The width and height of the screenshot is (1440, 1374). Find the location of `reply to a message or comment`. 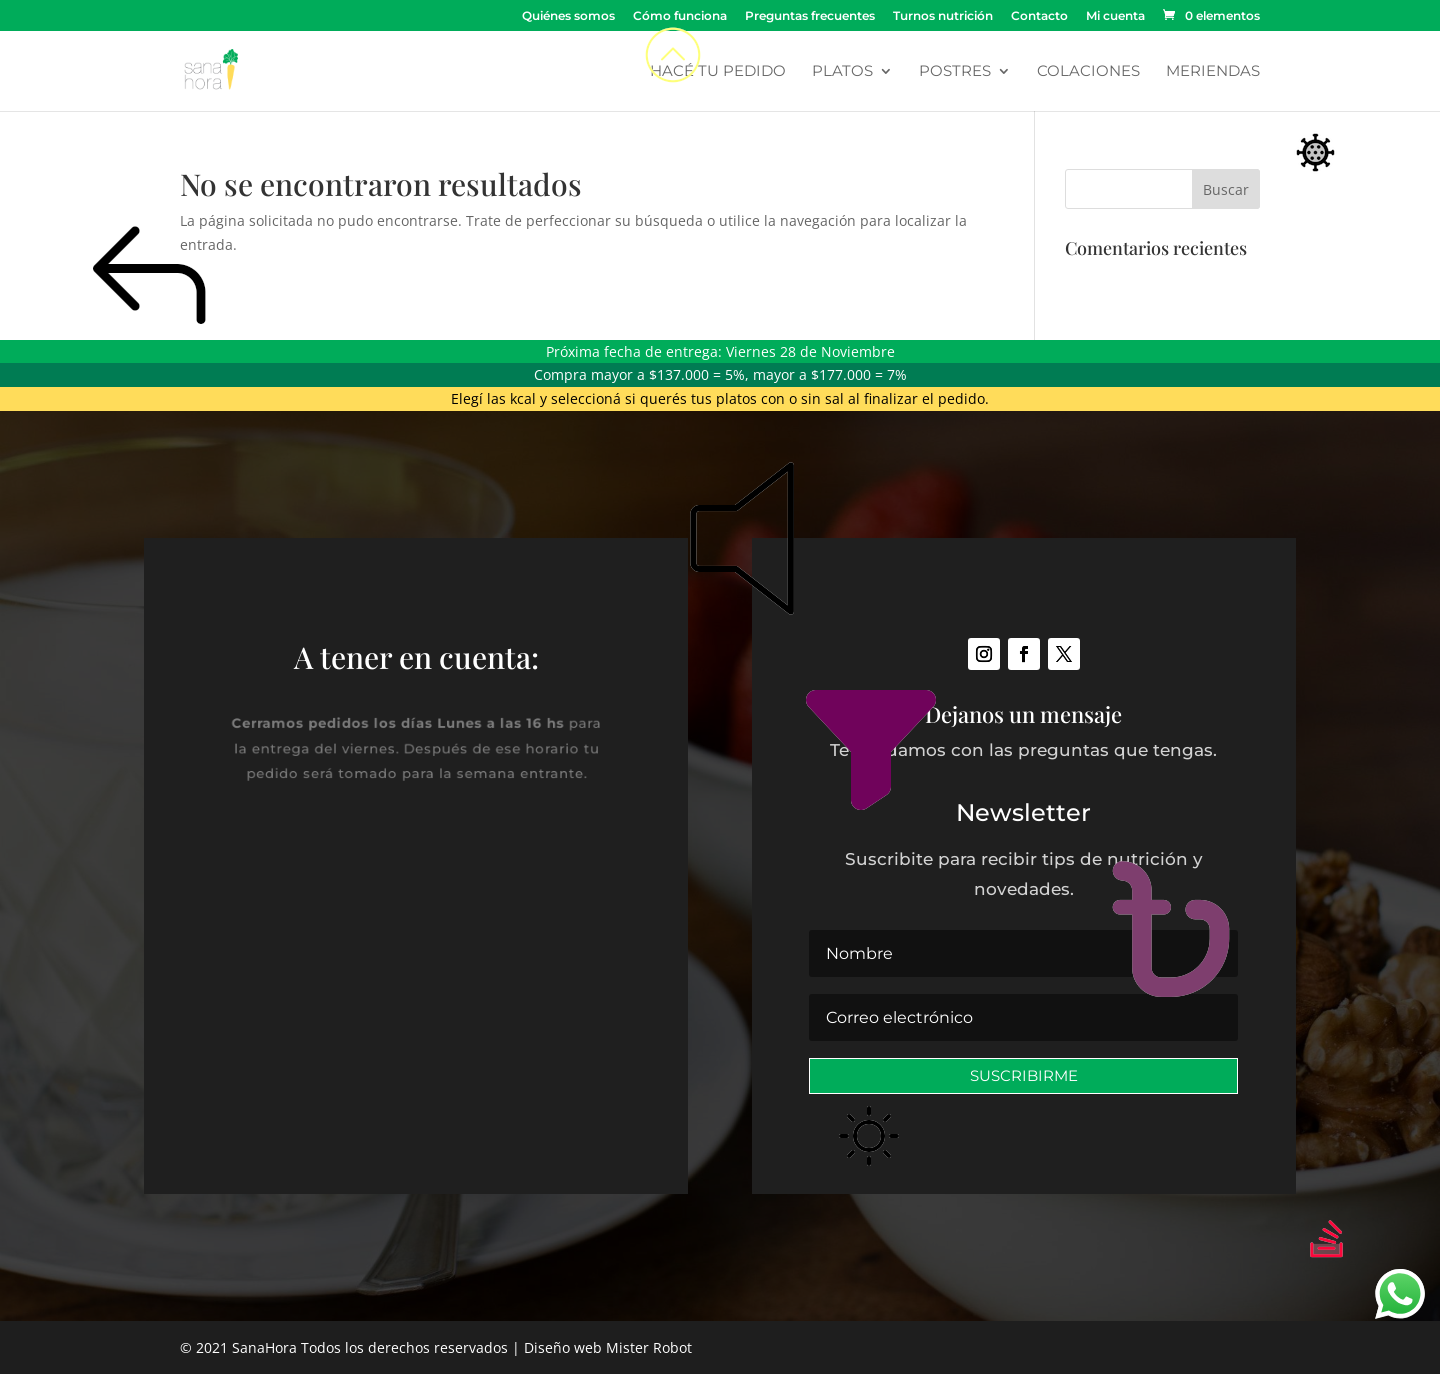

reply to a message or comment is located at coordinates (147, 276).